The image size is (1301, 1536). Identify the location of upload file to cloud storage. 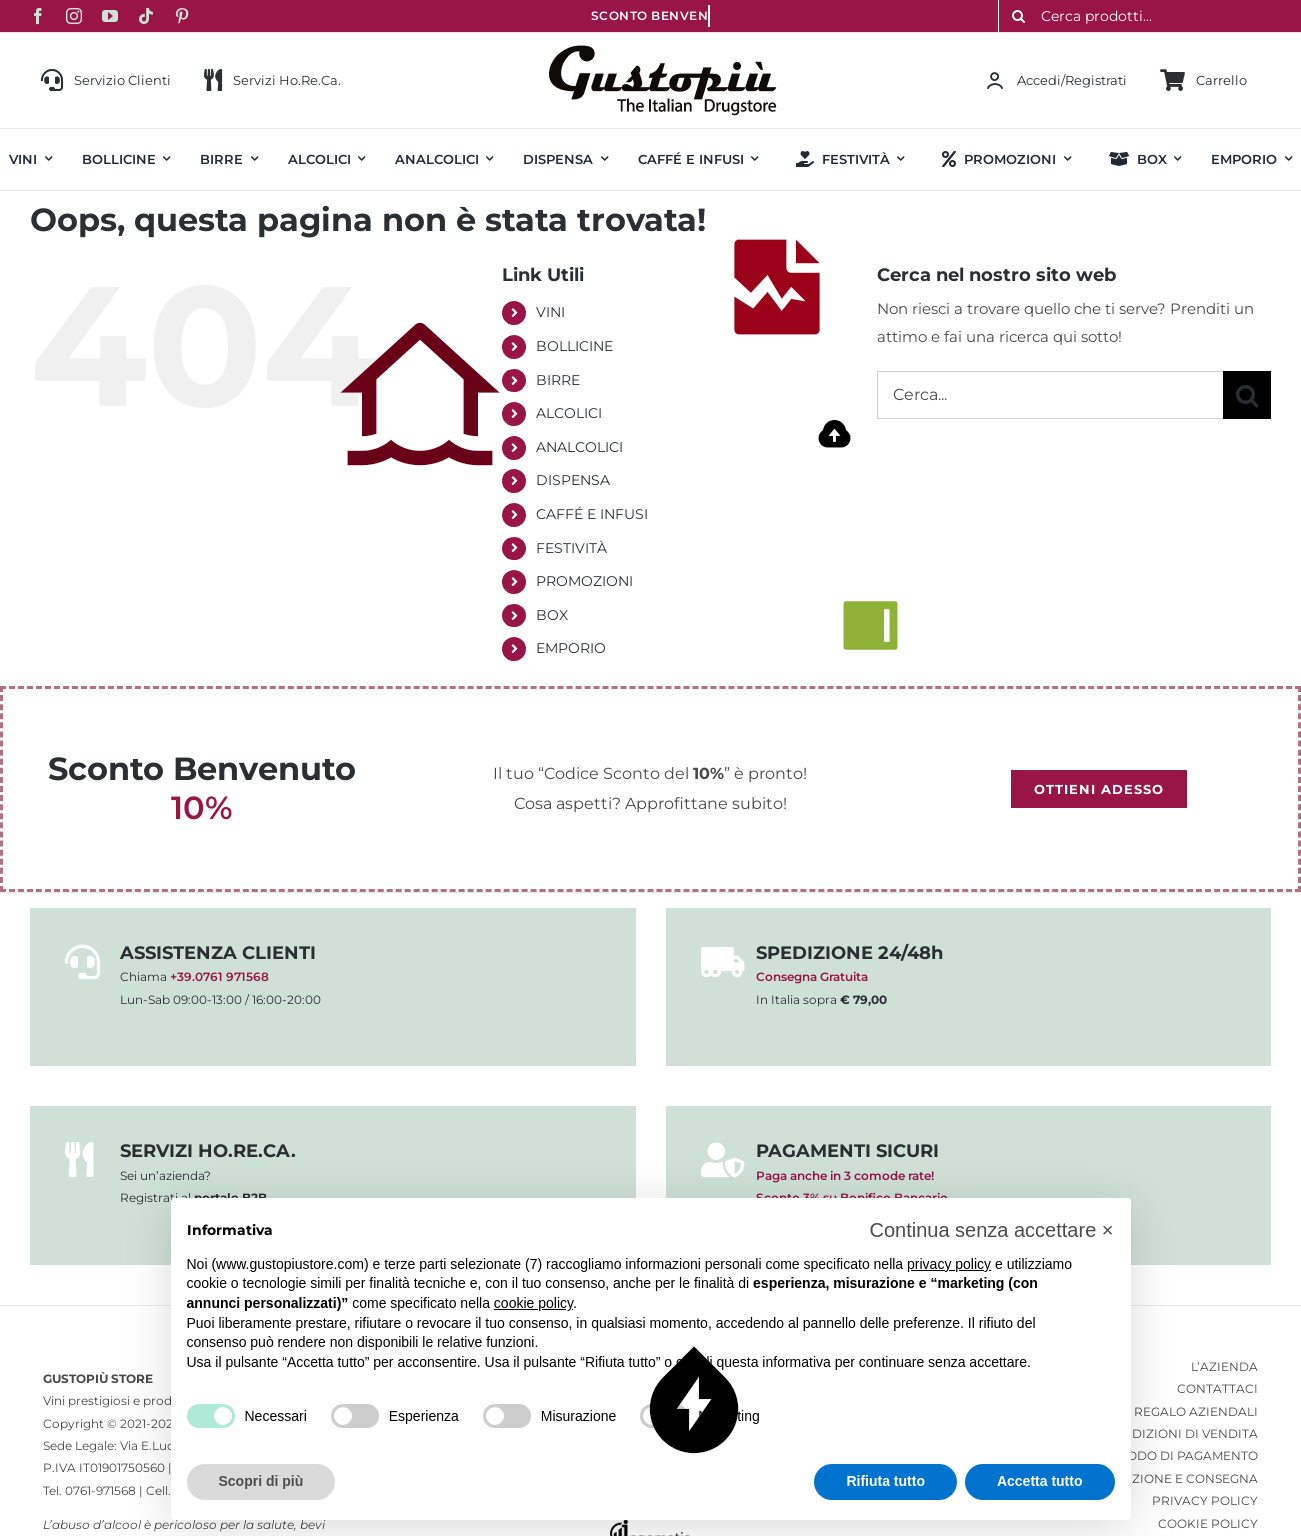
(834, 434).